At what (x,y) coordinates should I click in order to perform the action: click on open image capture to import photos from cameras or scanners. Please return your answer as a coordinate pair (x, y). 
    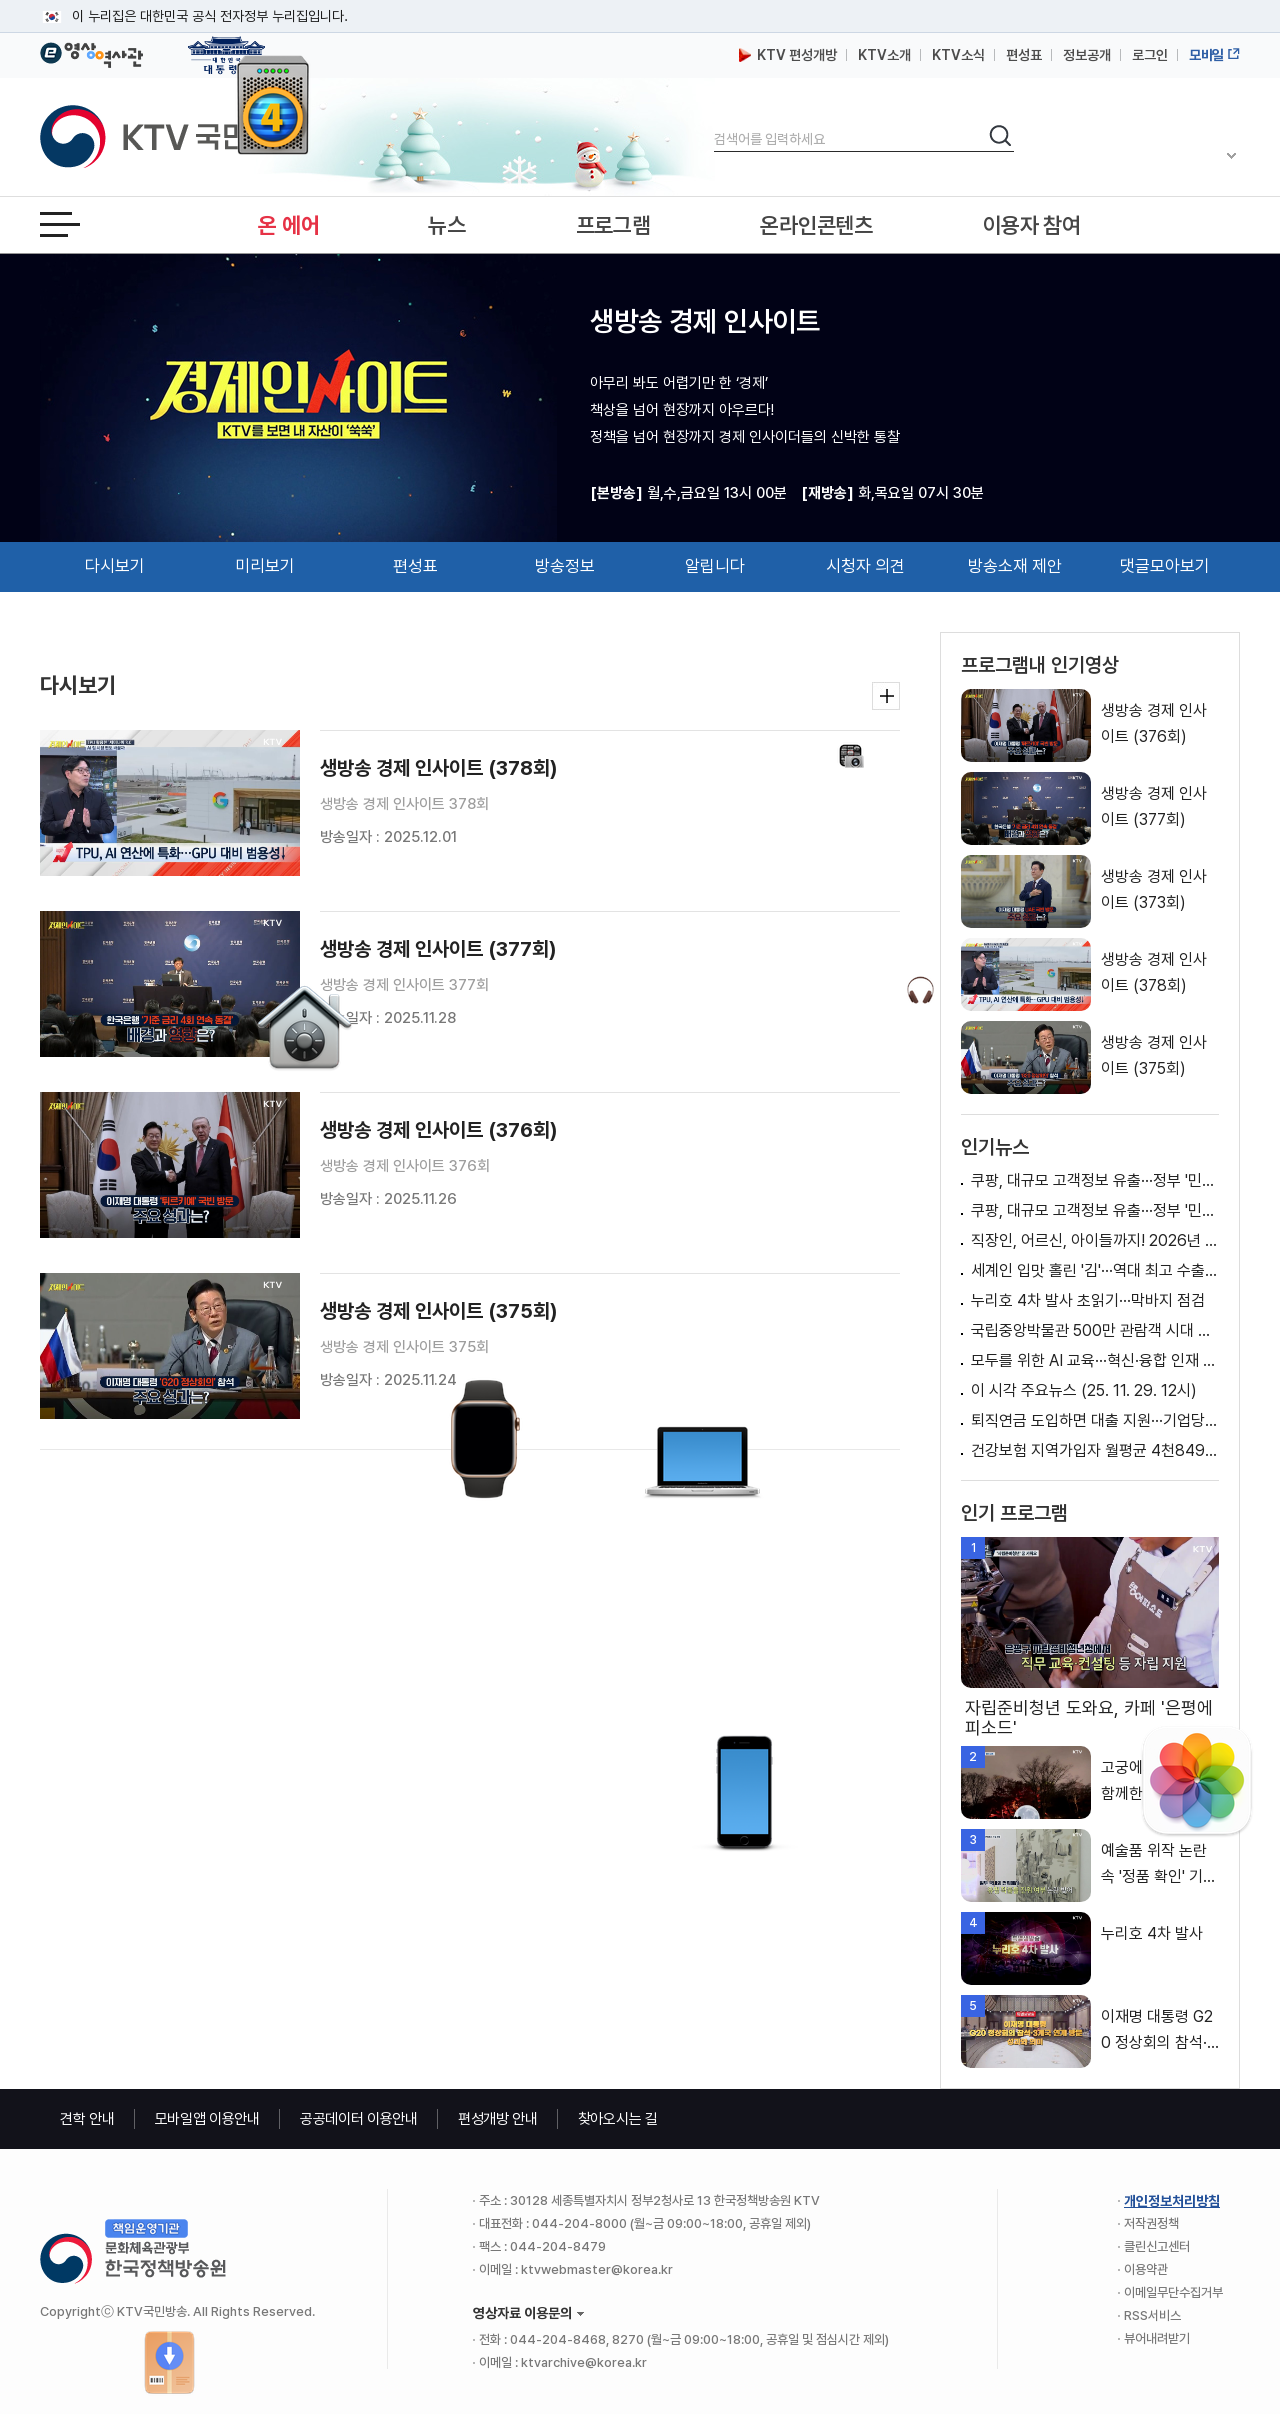
    Looking at the image, I should click on (850, 755).